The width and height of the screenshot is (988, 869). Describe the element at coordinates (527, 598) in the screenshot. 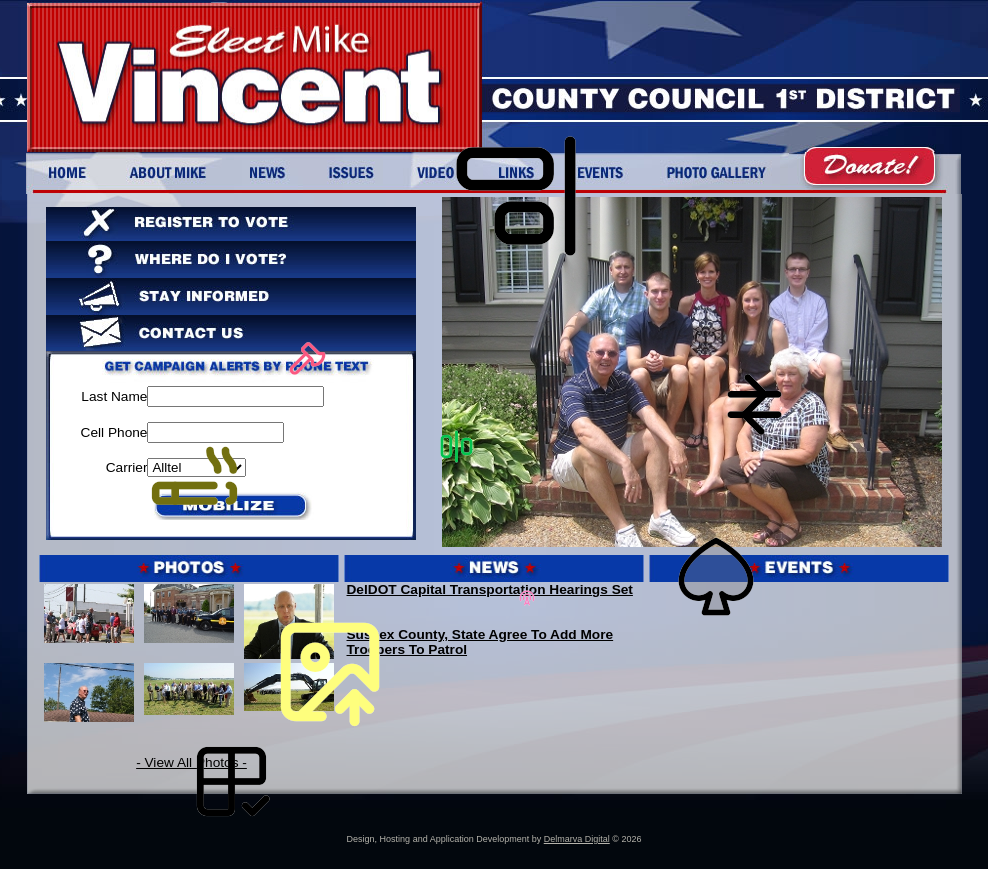

I see `access broadcast or transmission settings` at that location.